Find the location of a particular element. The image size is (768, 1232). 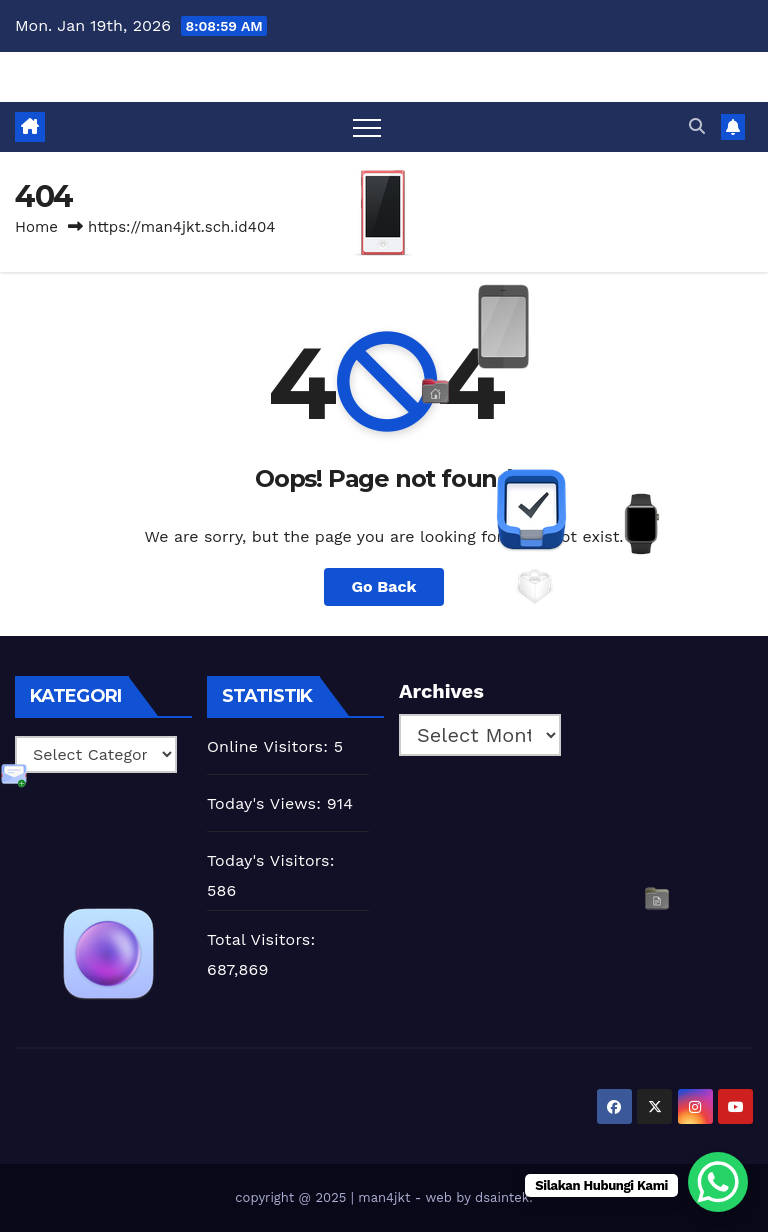

apple watch series 3 device icon is located at coordinates (641, 524).